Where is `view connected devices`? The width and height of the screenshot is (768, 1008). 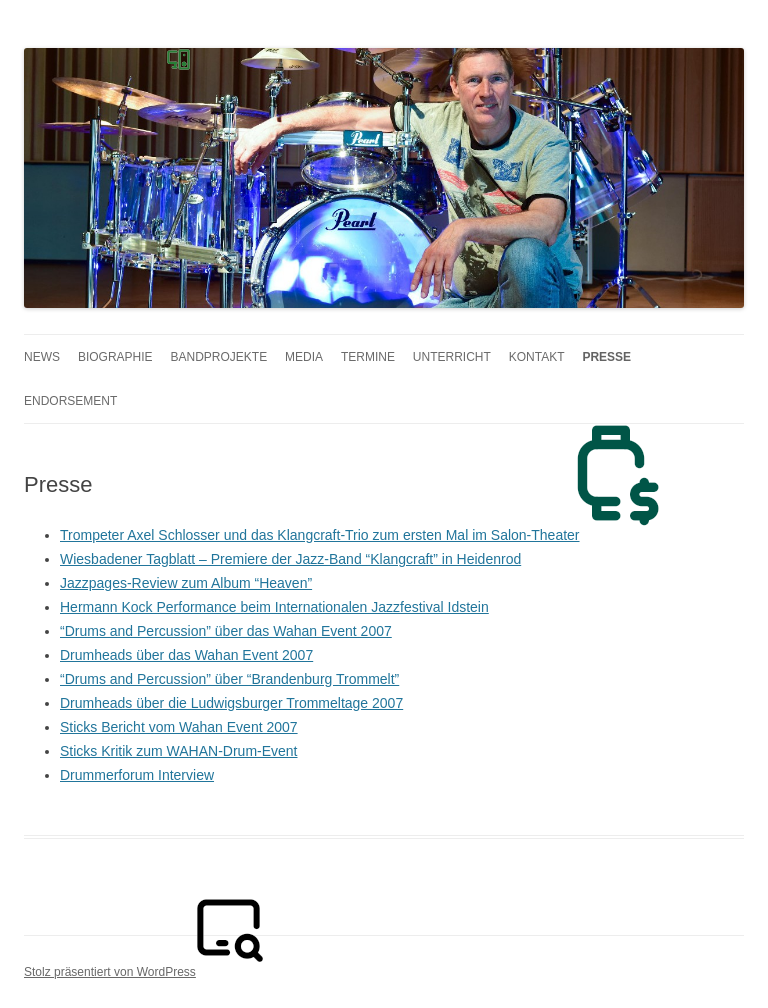
view connected devices is located at coordinates (178, 59).